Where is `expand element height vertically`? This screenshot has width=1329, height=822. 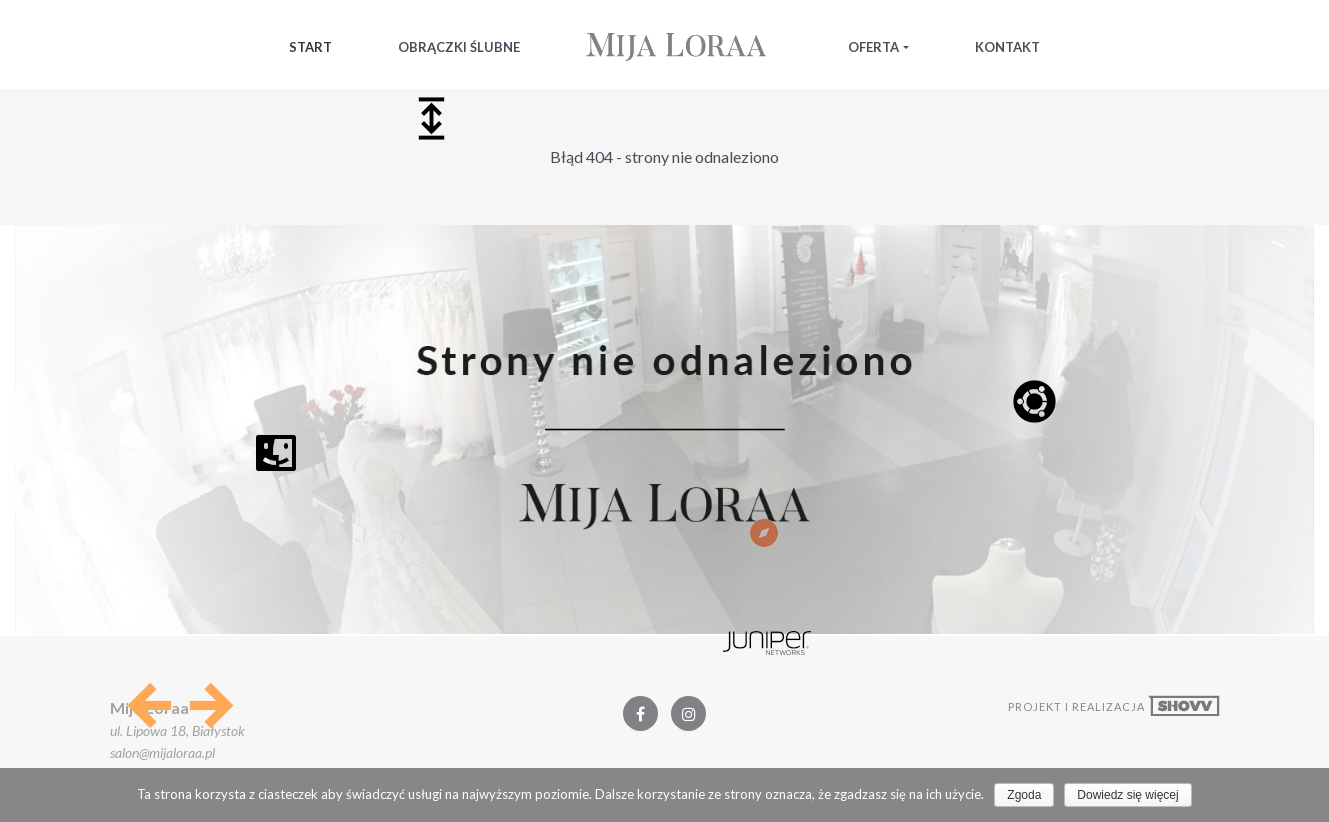 expand element height vertically is located at coordinates (431, 118).